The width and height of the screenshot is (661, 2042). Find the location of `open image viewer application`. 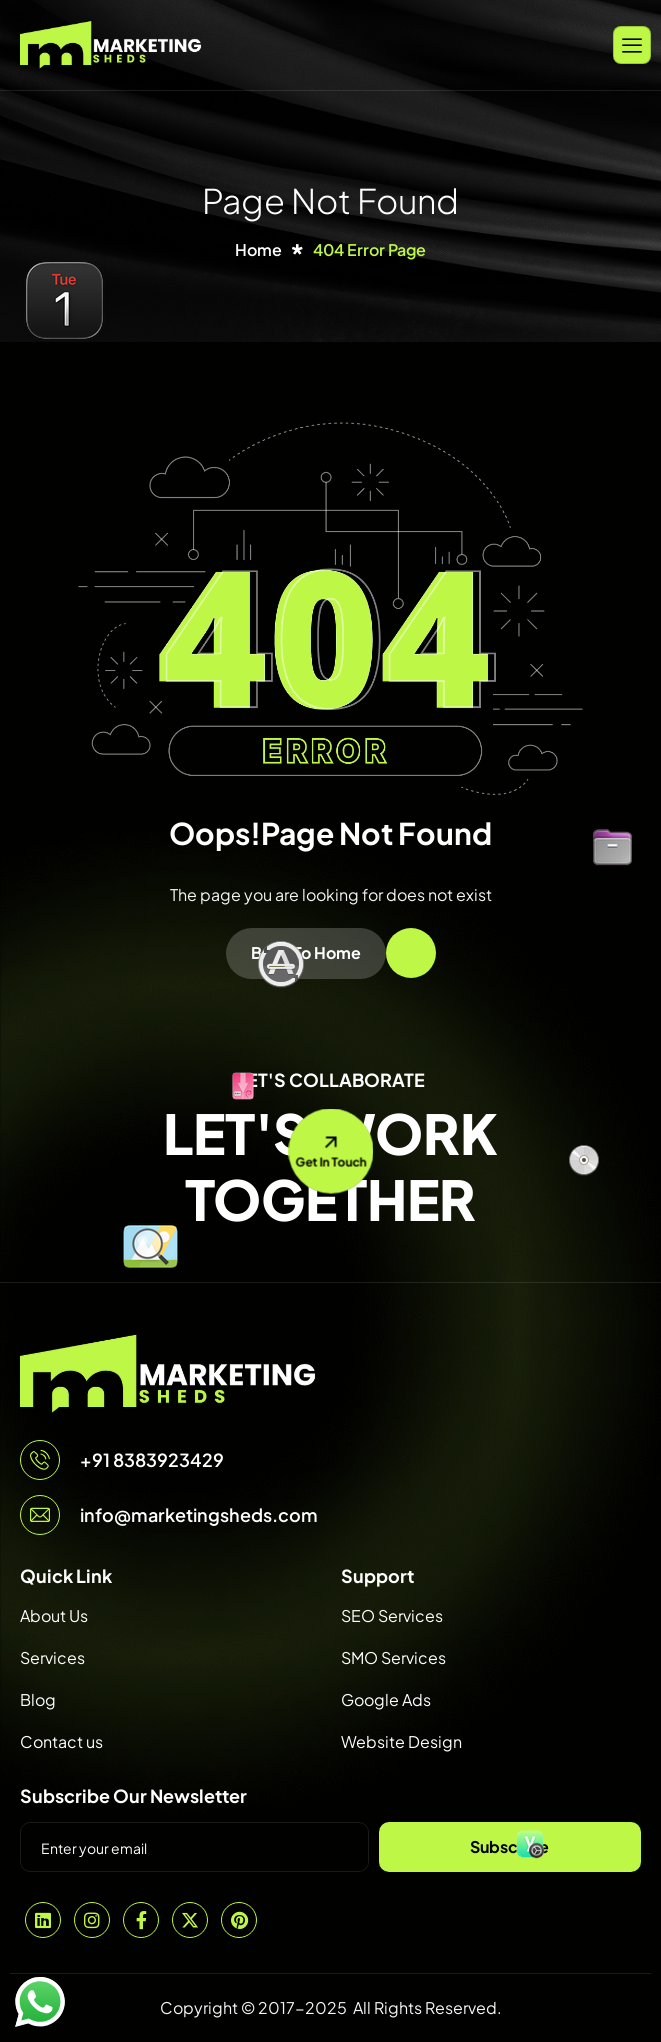

open image viewer application is located at coordinates (150, 1246).